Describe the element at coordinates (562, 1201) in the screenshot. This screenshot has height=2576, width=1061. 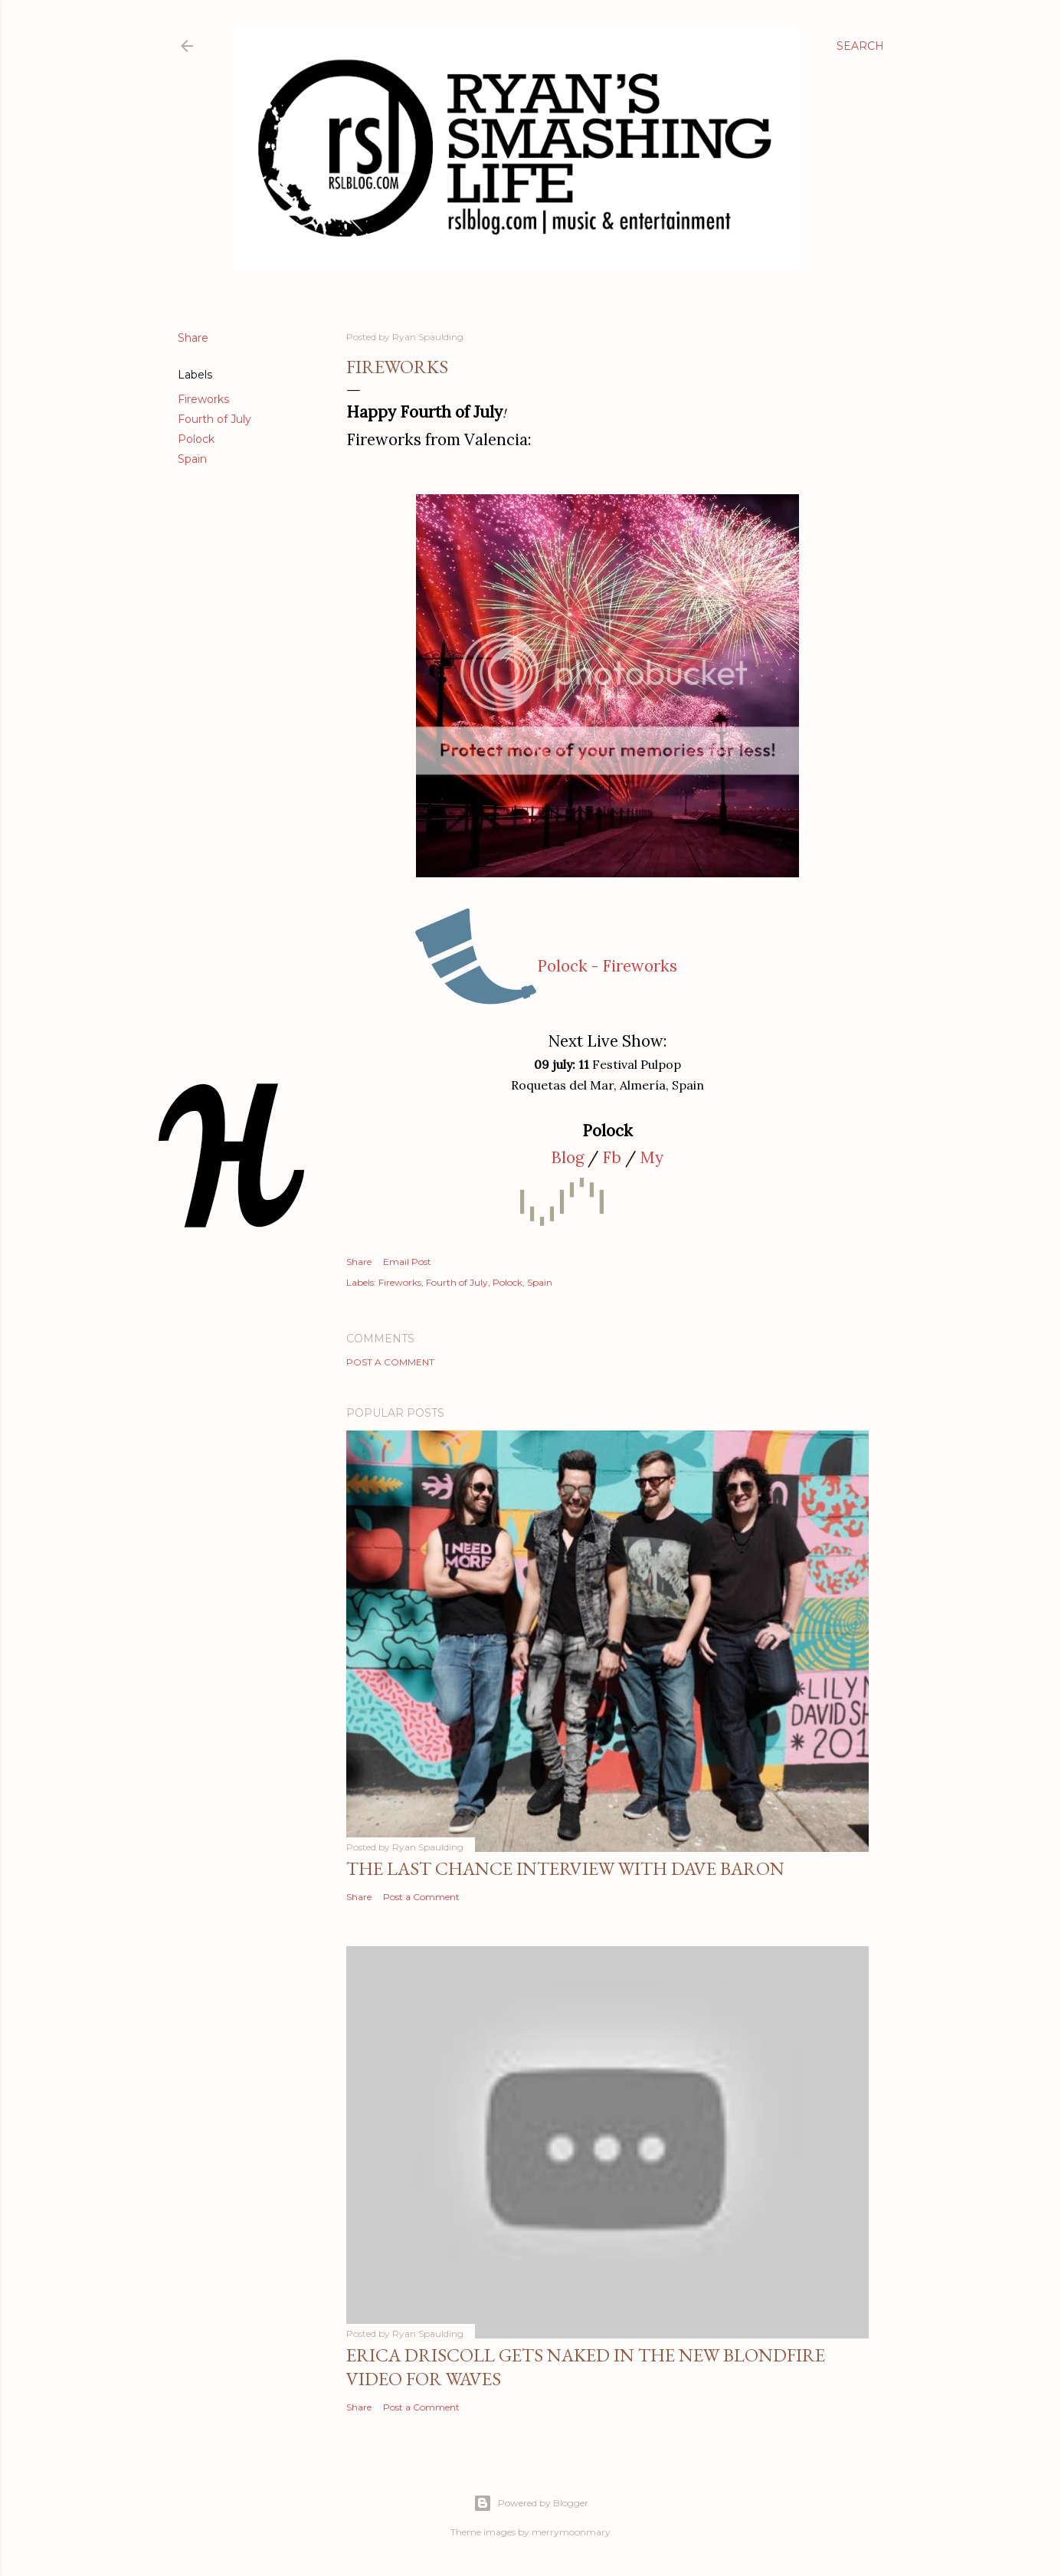
I see `unraid server management application` at that location.